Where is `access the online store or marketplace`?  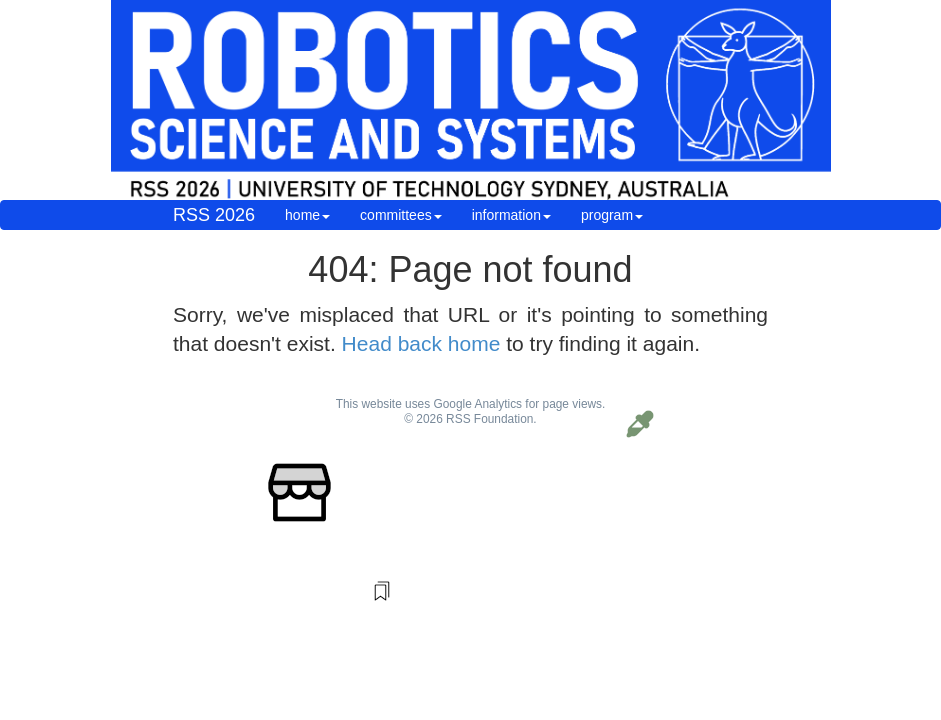 access the online store or marketplace is located at coordinates (299, 492).